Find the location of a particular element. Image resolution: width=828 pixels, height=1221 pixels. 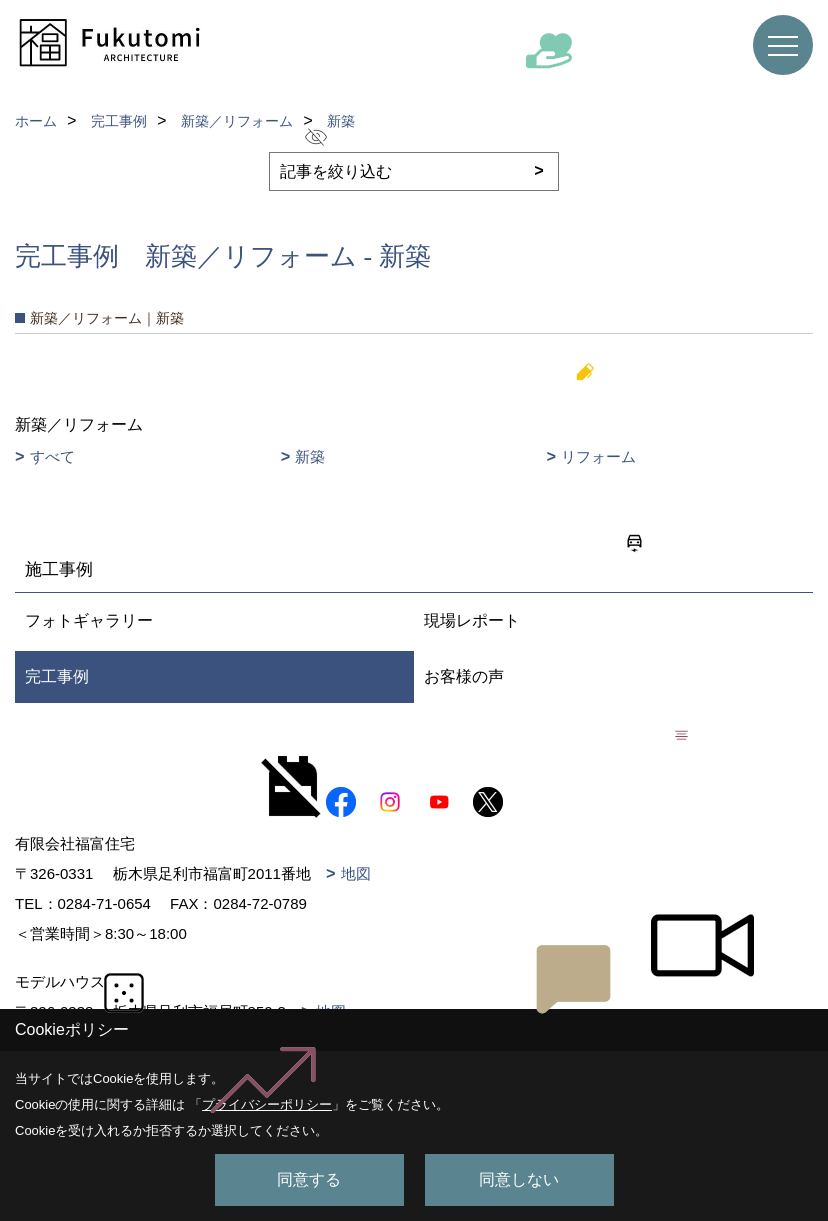

open chat or messaging is located at coordinates (573, 973).